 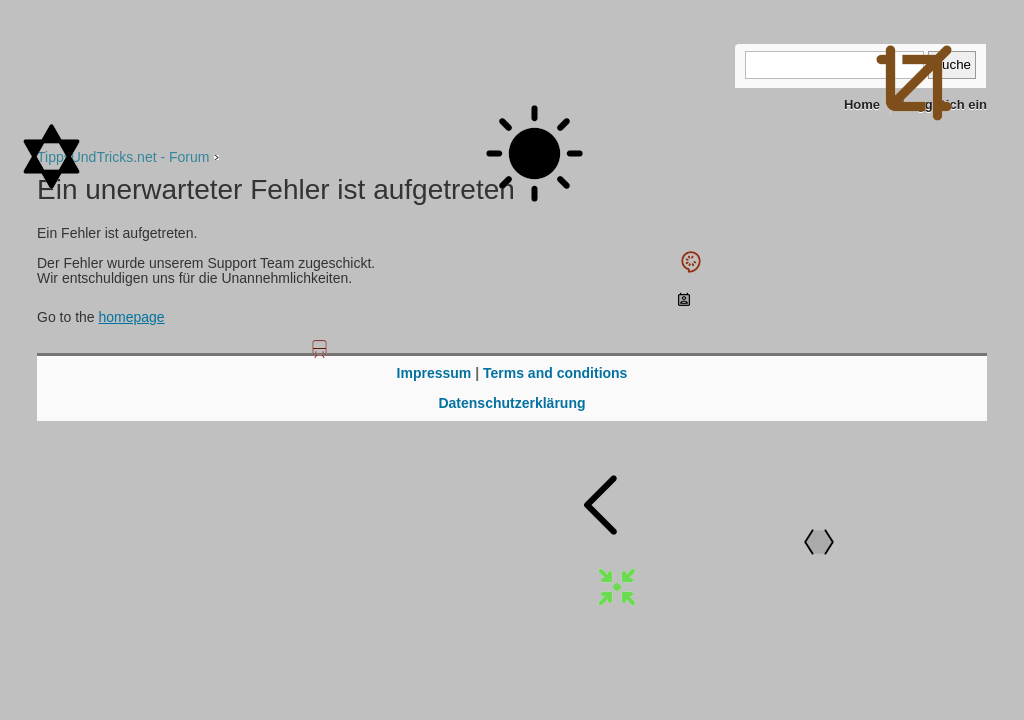 I want to click on cucumber testing framework logo, so click(x=691, y=262).